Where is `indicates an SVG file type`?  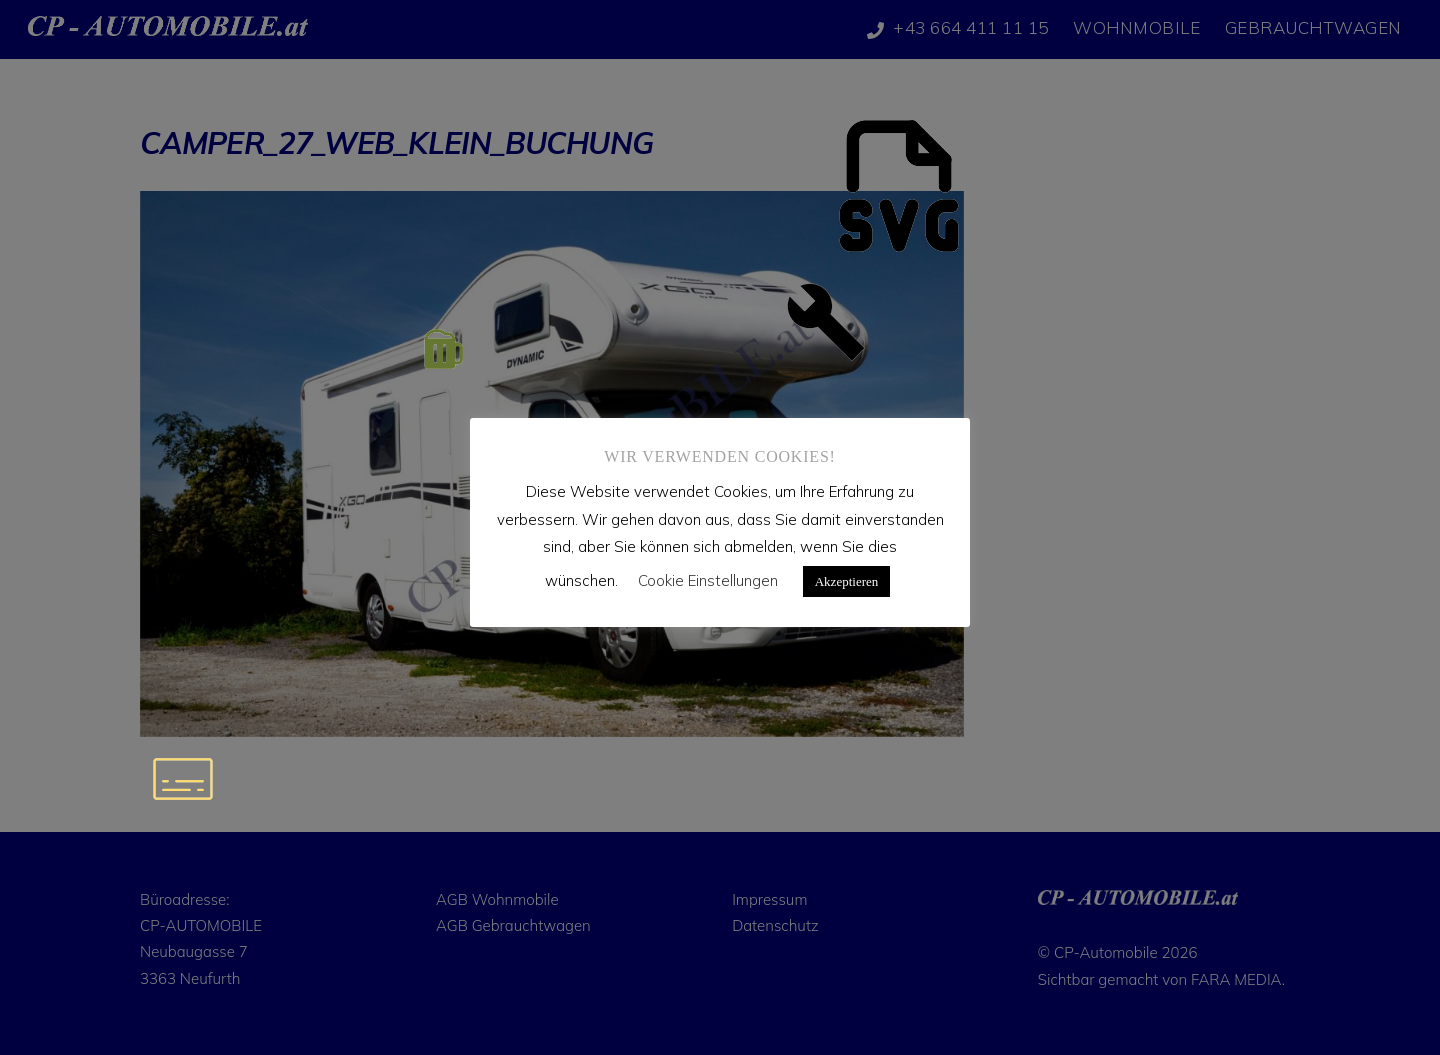
indicates an SVG file type is located at coordinates (899, 186).